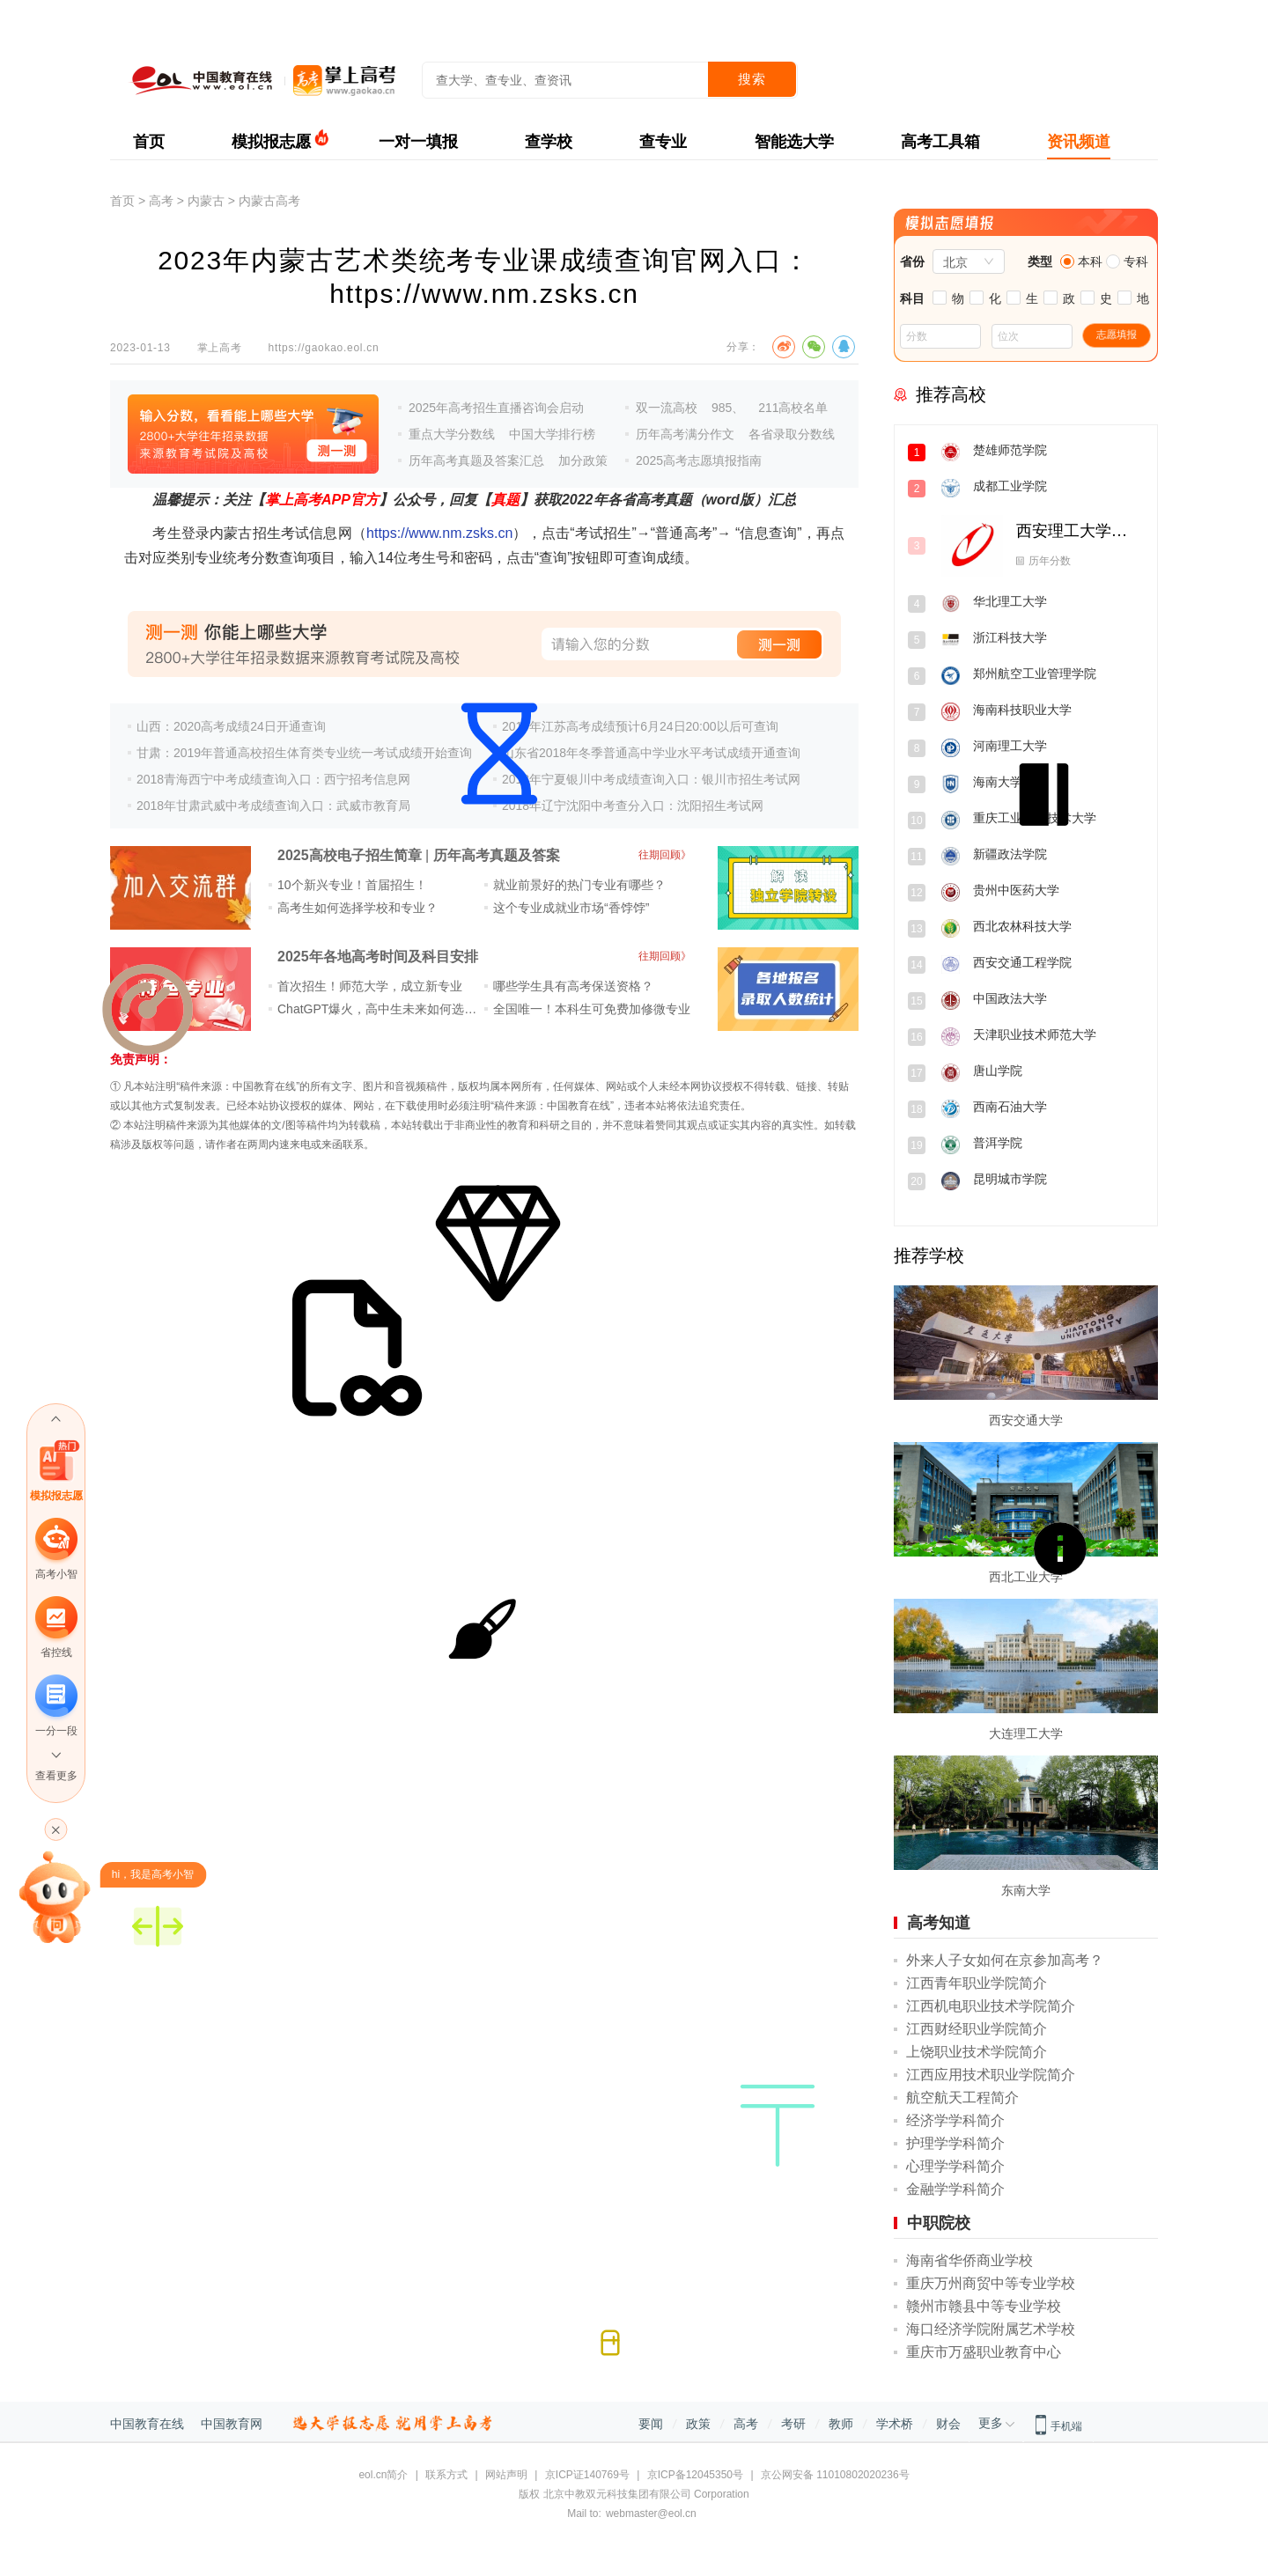 The height and width of the screenshot is (2576, 1268). Describe the element at coordinates (158, 1926) in the screenshot. I see `expand content horizontally` at that location.